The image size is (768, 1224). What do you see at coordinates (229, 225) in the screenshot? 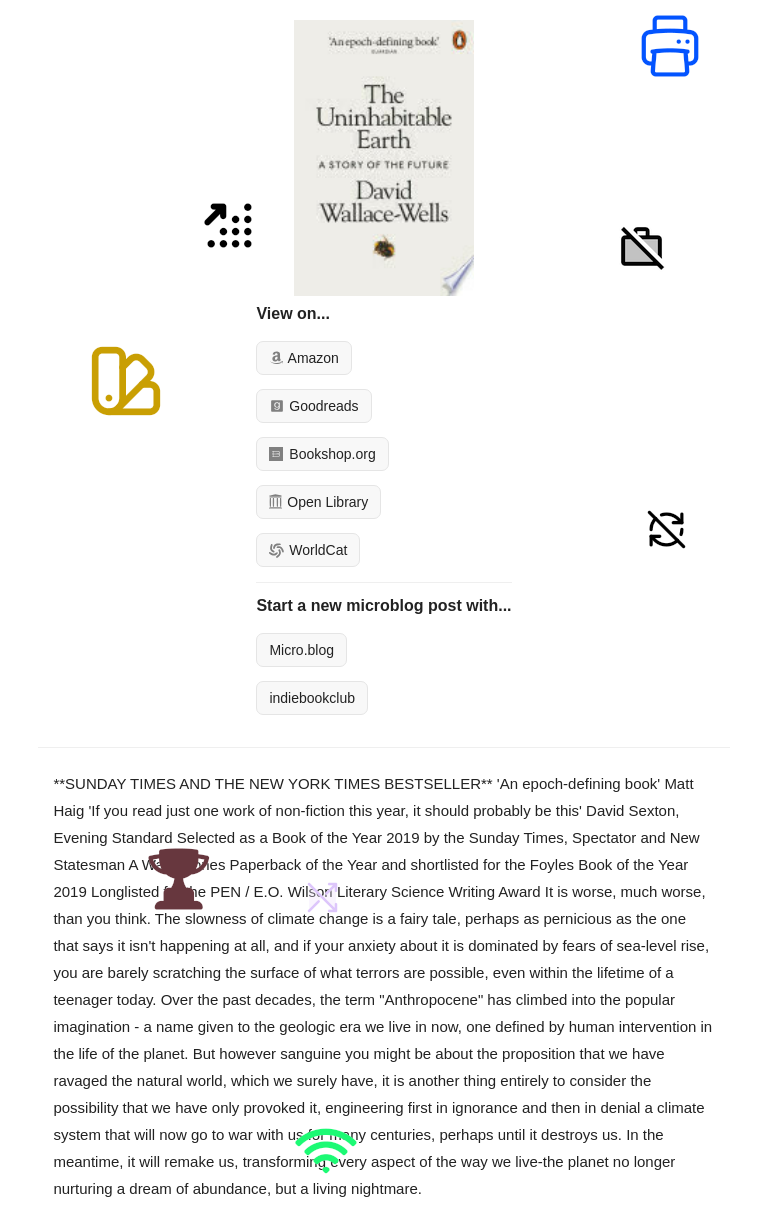
I see `export or share data` at bounding box center [229, 225].